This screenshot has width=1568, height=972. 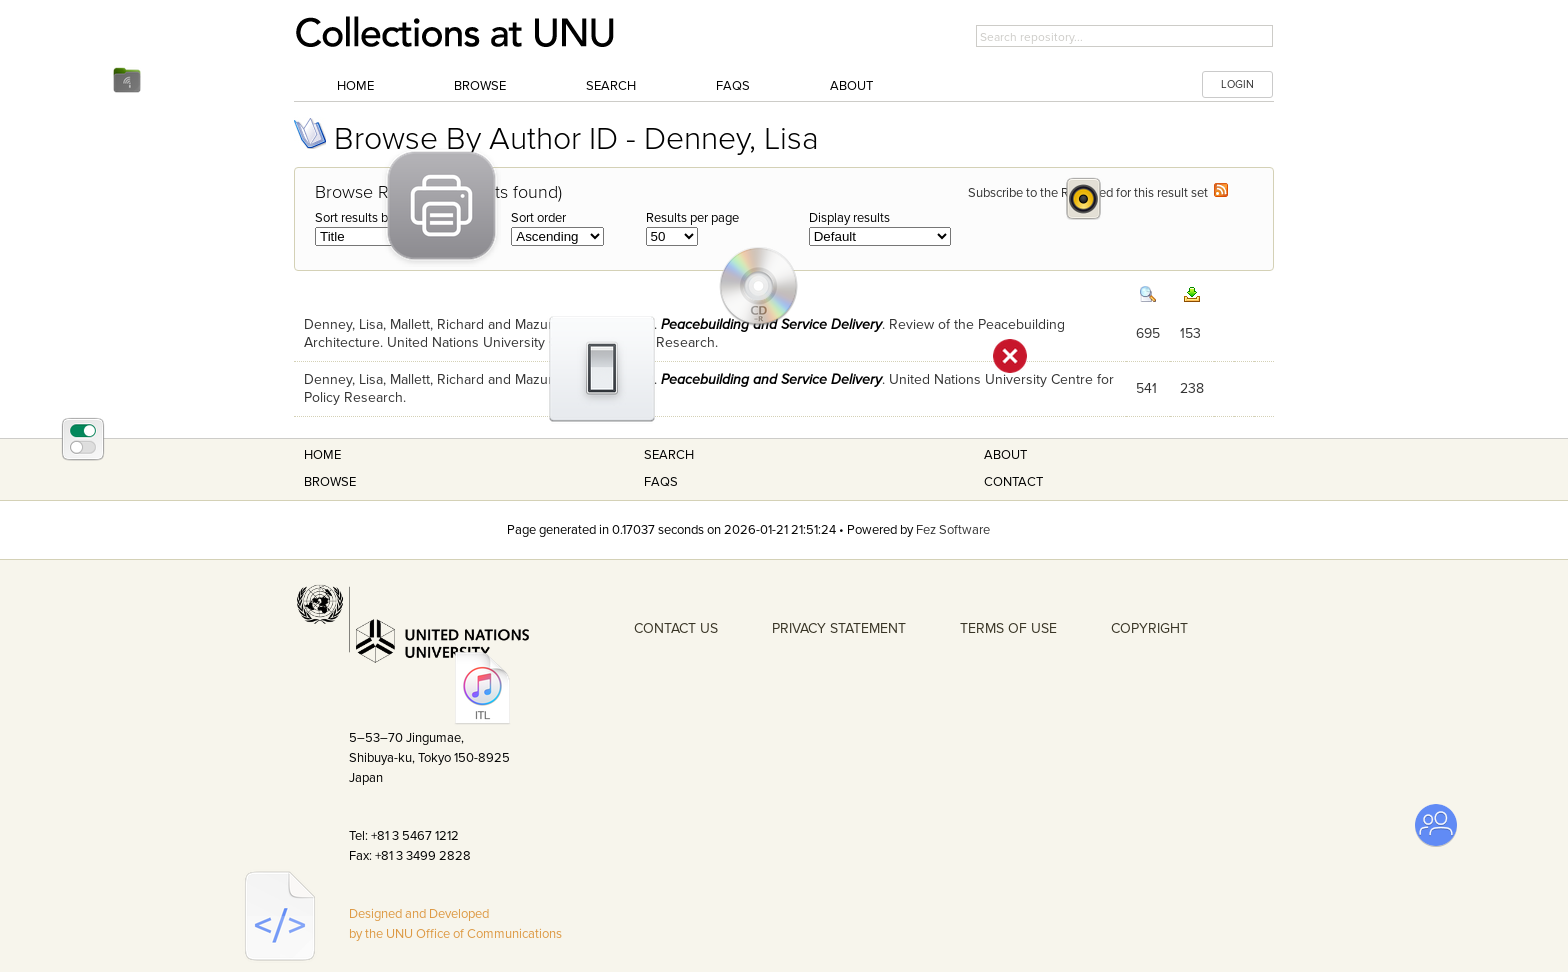 I want to click on manage user accounts and settings, so click(x=1436, y=825).